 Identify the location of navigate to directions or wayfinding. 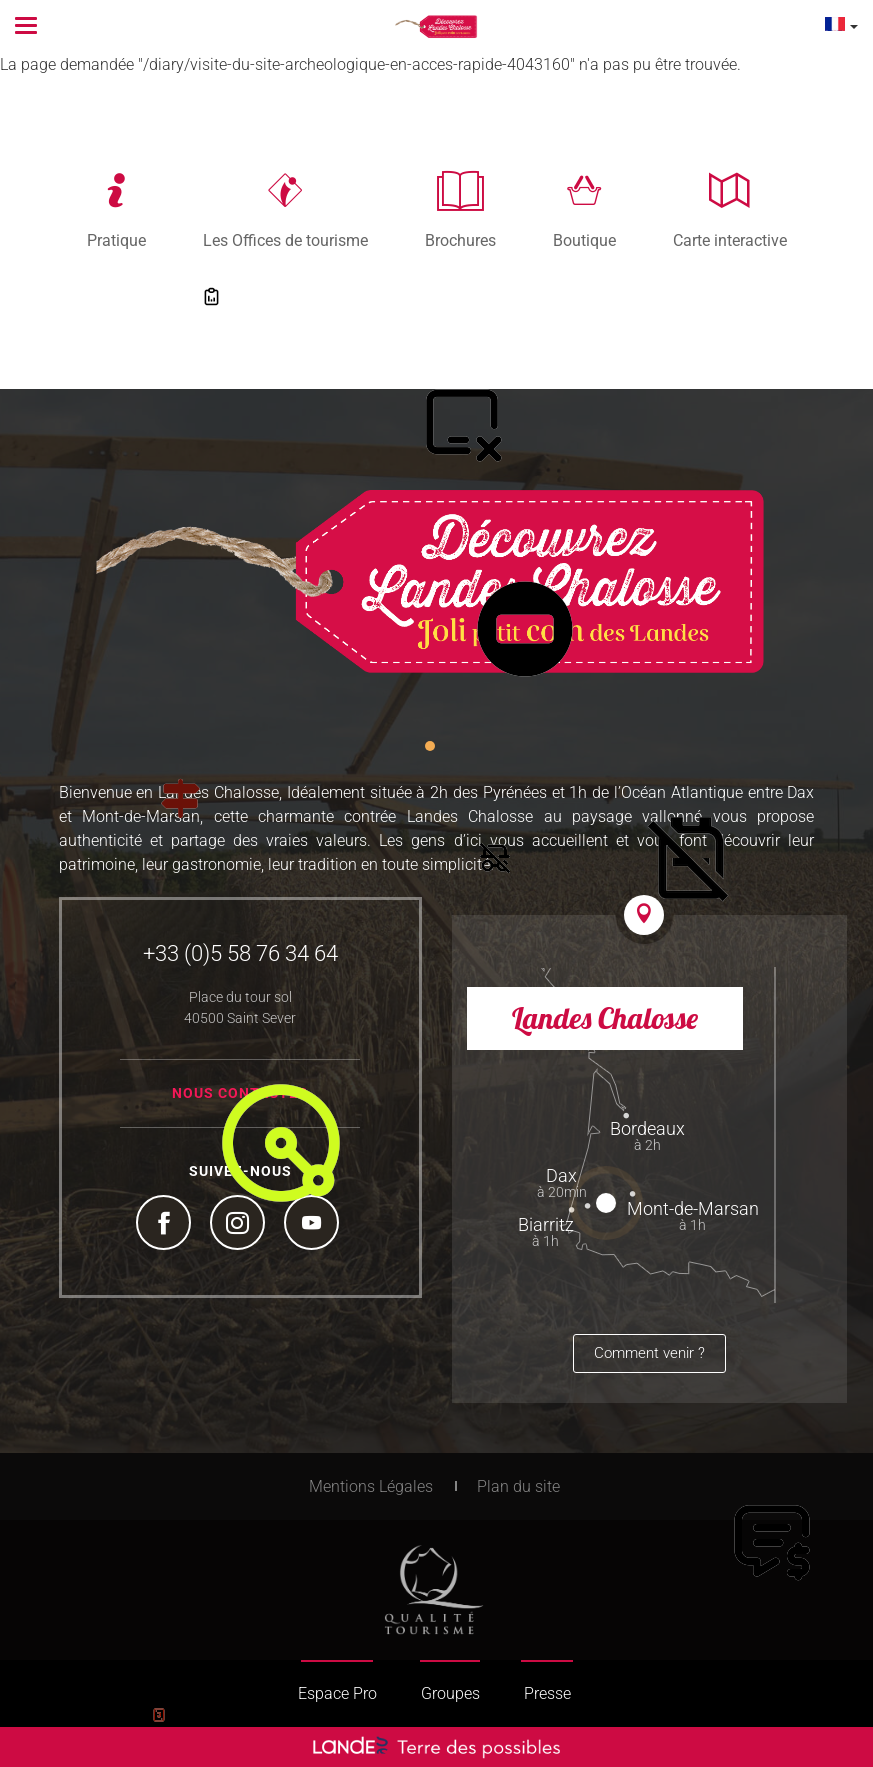
(180, 798).